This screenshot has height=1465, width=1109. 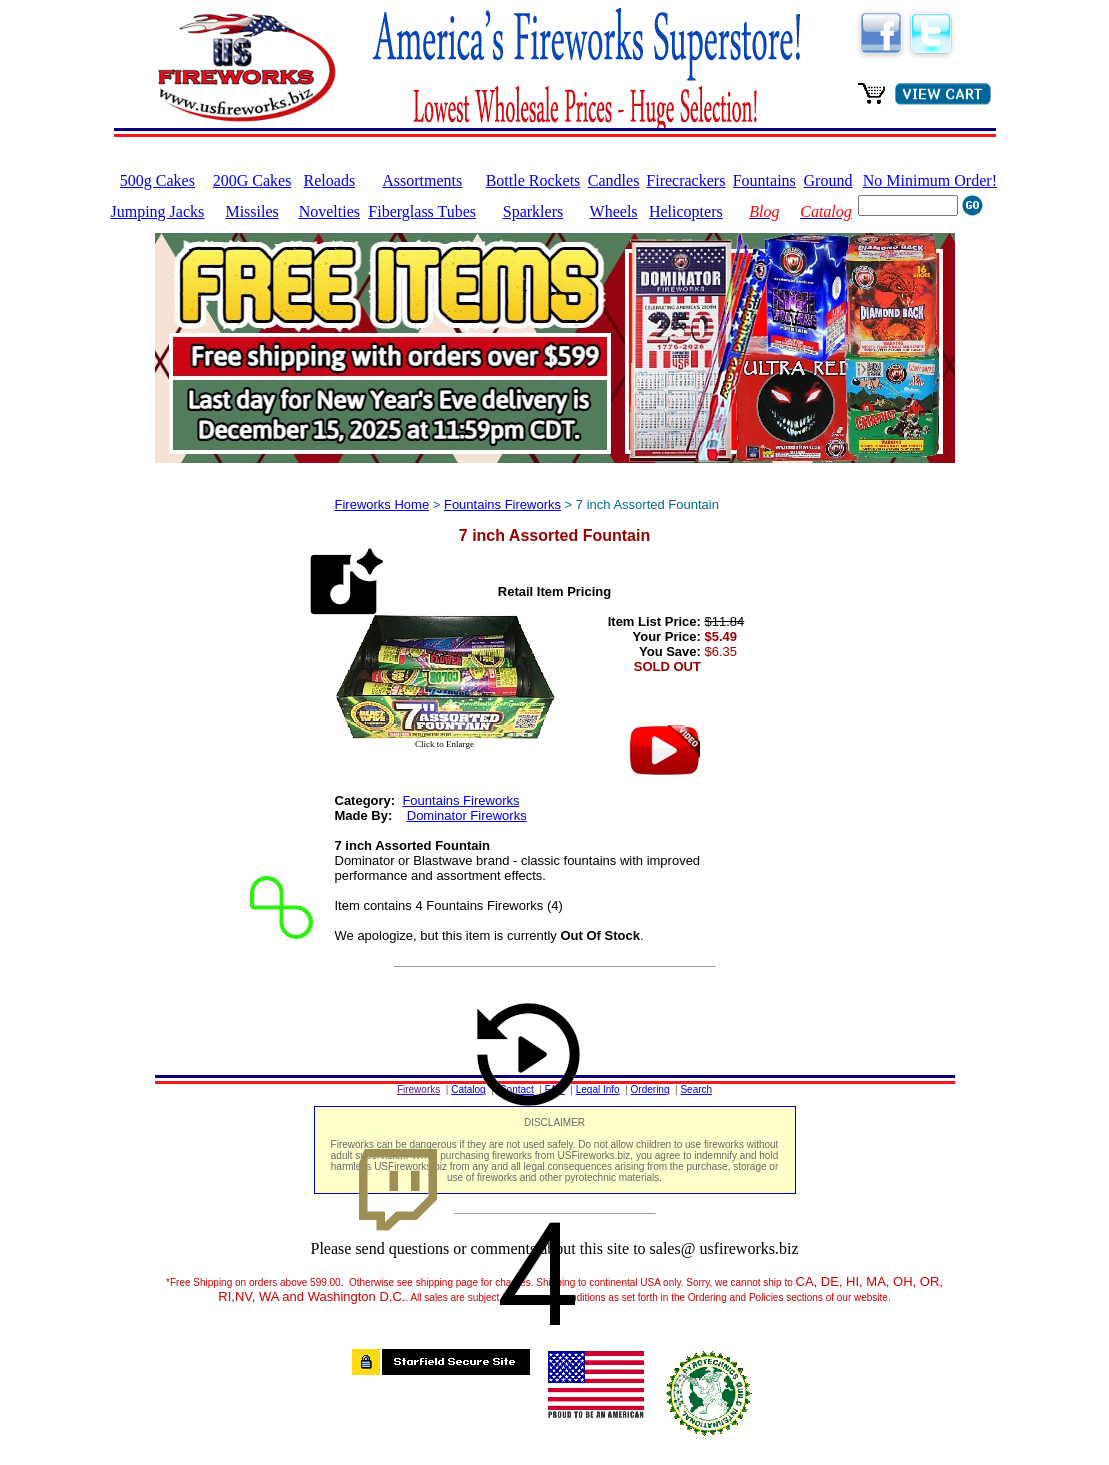 What do you see at coordinates (398, 1188) in the screenshot?
I see `open Twitch app` at bounding box center [398, 1188].